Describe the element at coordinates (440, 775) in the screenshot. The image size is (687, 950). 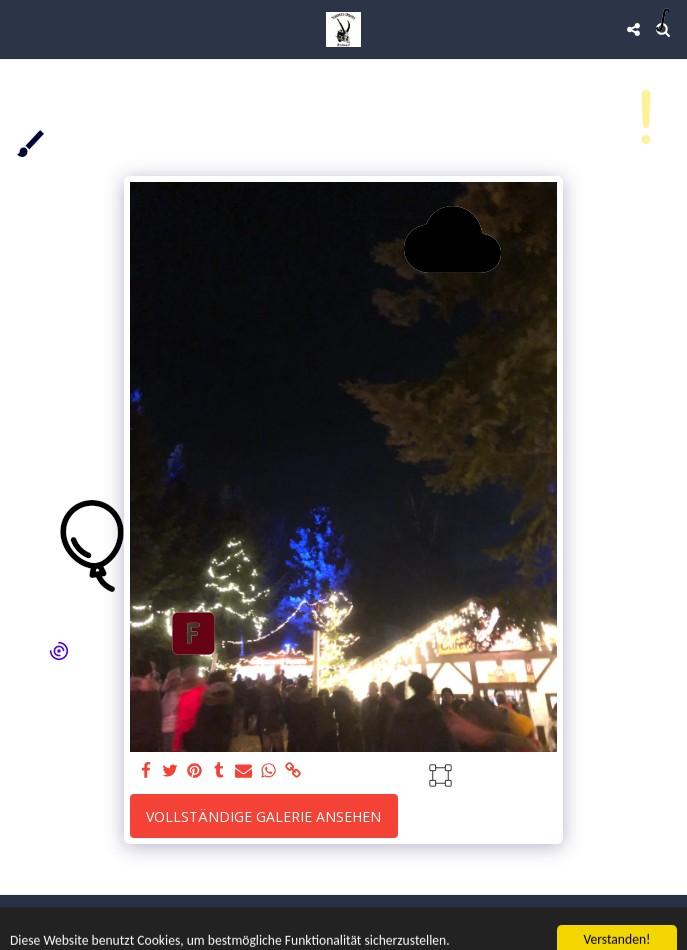
I see `select or resize an object's boundaries` at that location.